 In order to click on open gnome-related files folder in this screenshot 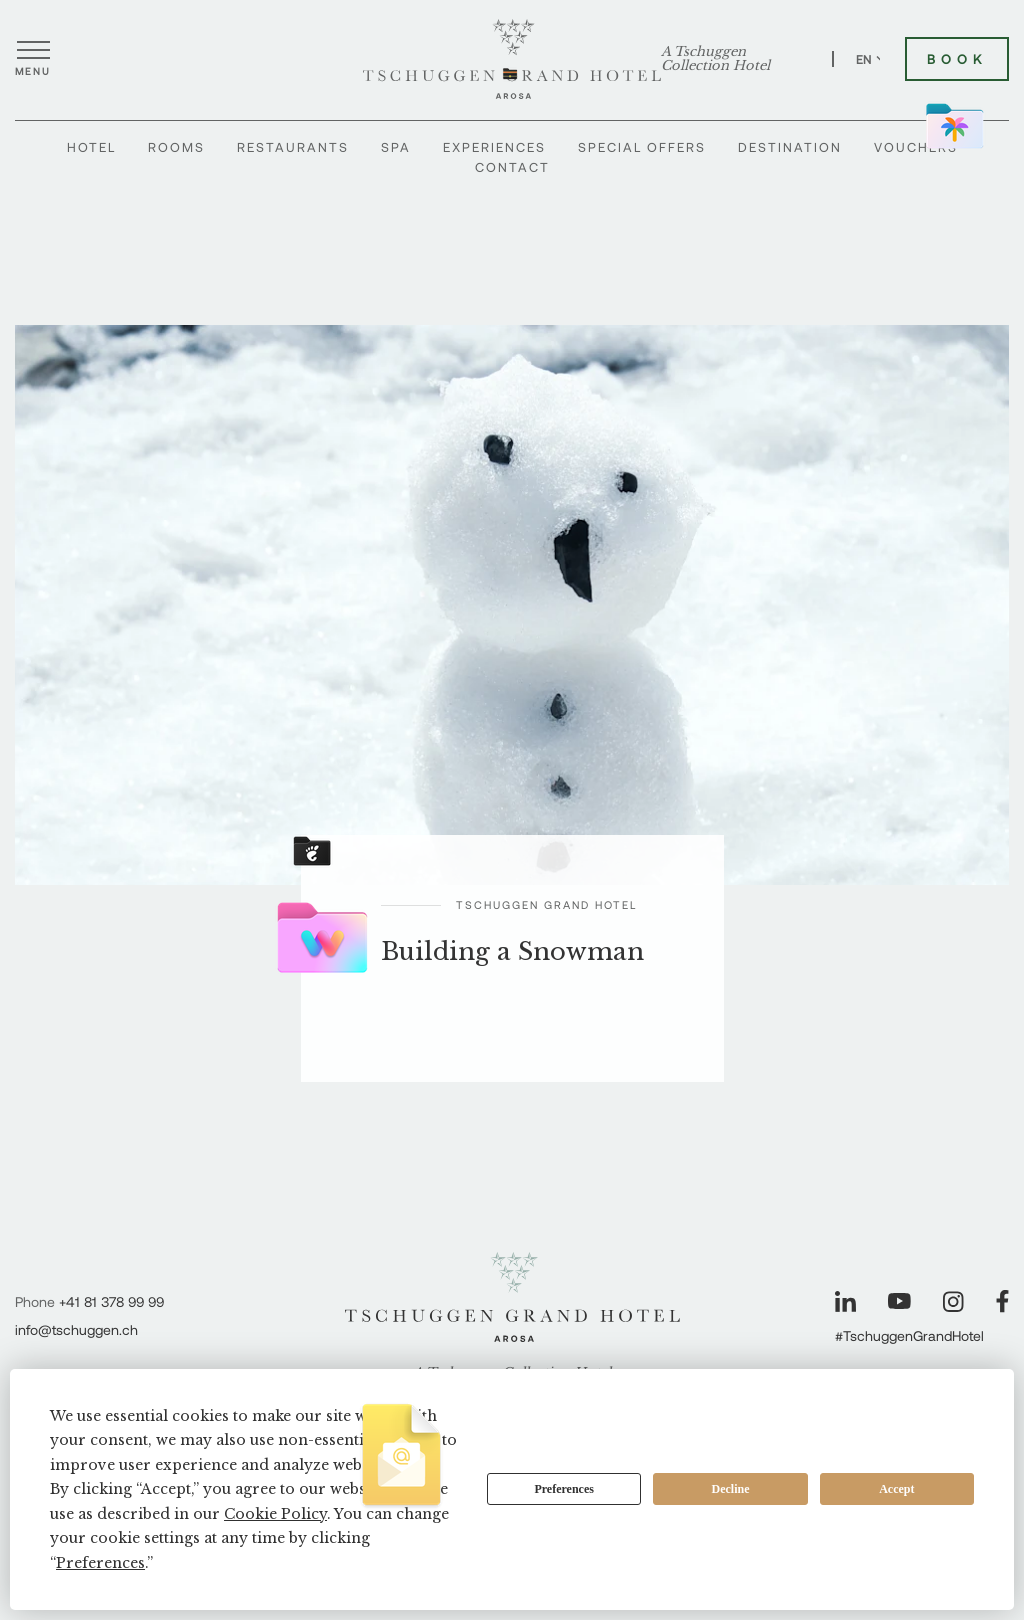, I will do `click(312, 852)`.